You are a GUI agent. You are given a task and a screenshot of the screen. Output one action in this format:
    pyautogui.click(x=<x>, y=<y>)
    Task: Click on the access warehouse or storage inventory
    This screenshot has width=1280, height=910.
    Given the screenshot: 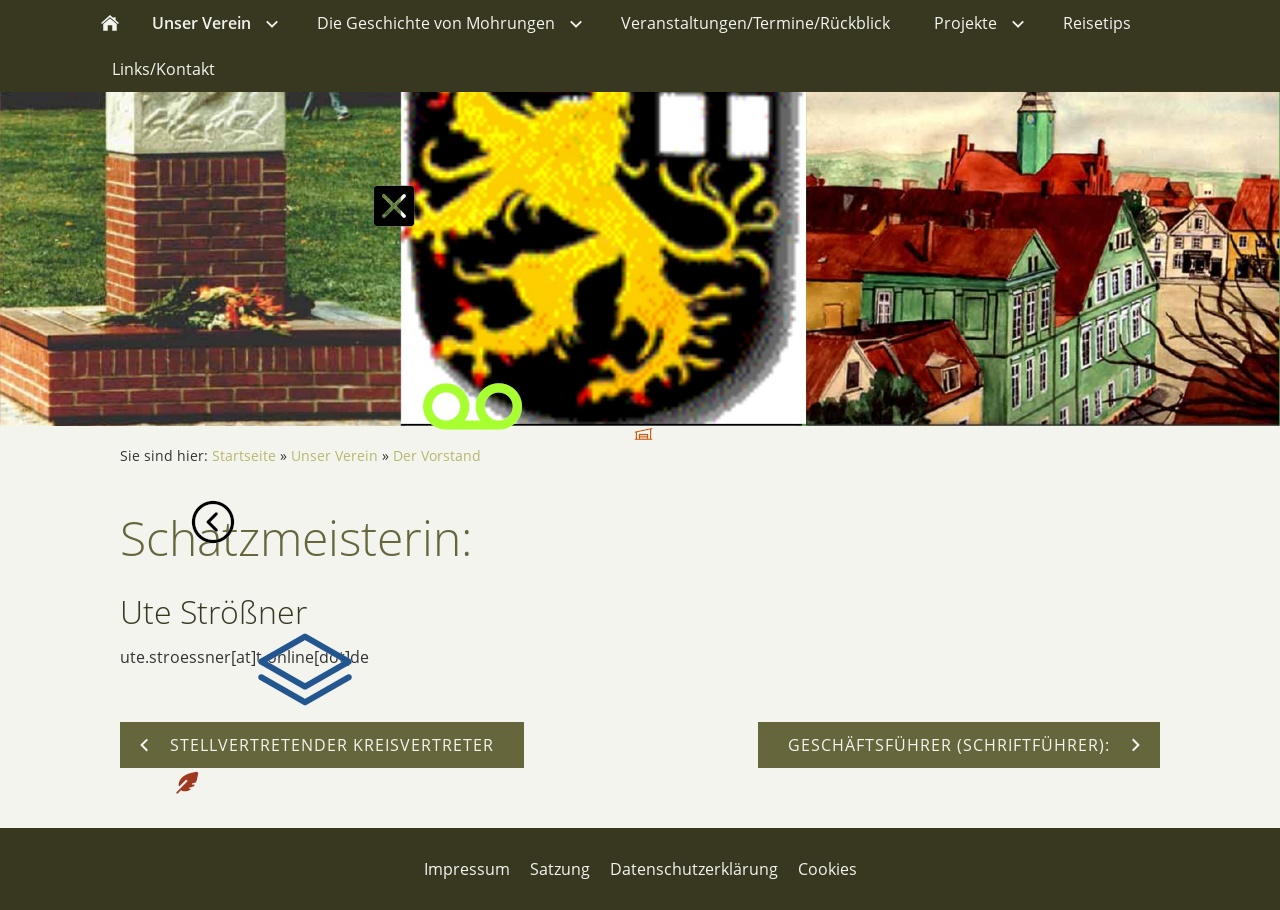 What is the action you would take?
    pyautogui.click(x=643, y=434)
    